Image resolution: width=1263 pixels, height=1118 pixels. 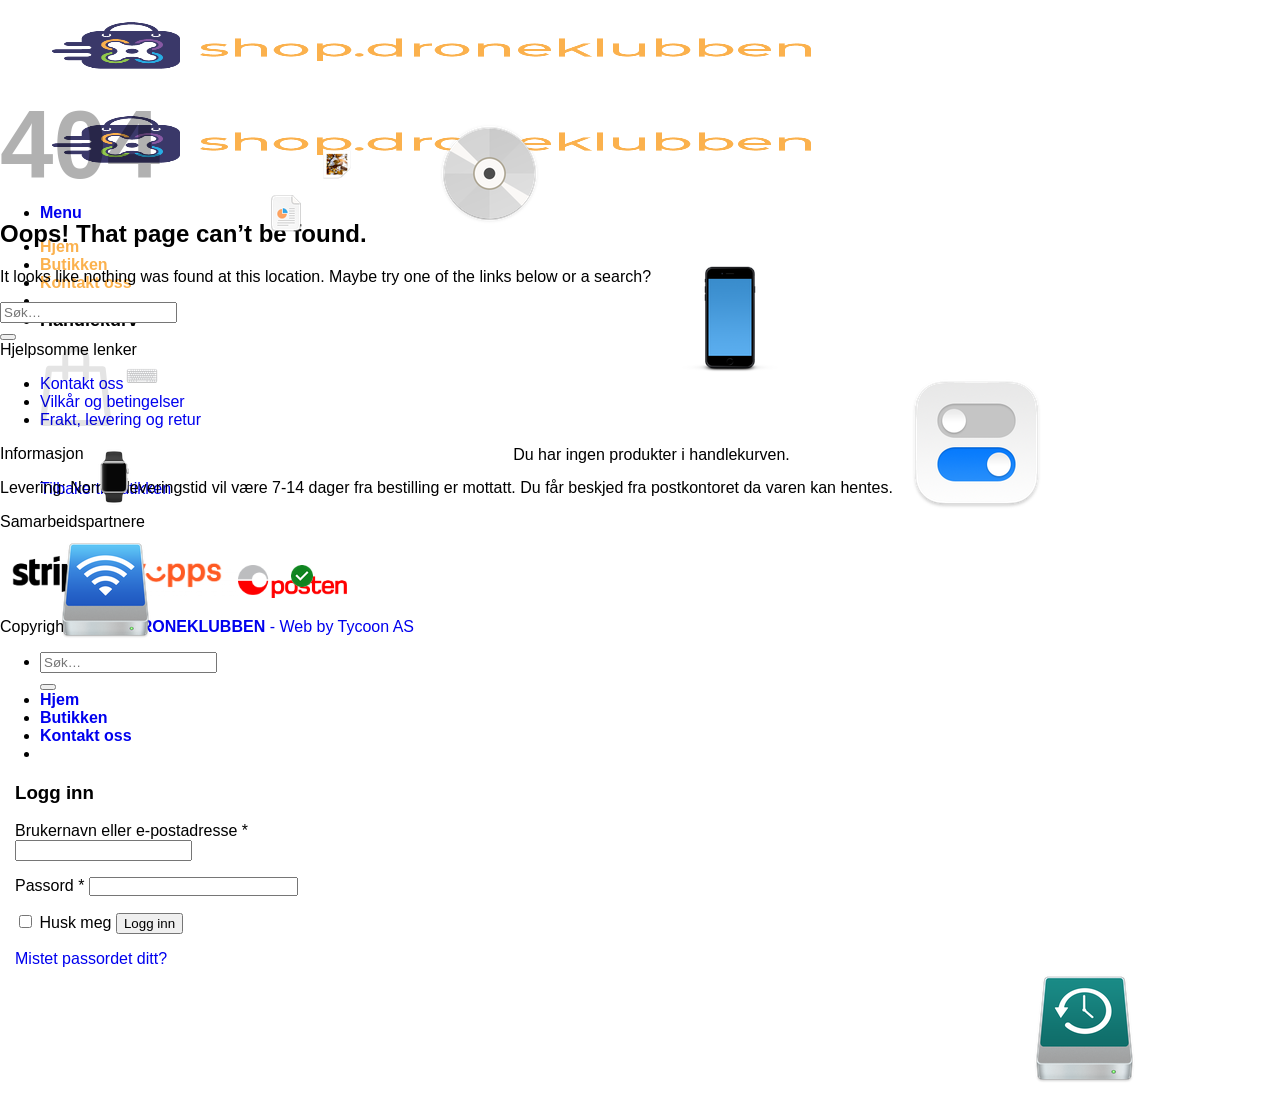 What do you see at coordinates (730, 319) in the screenshot?
I see `indicates a connected iPhone device` at bounding box center [730, 319].